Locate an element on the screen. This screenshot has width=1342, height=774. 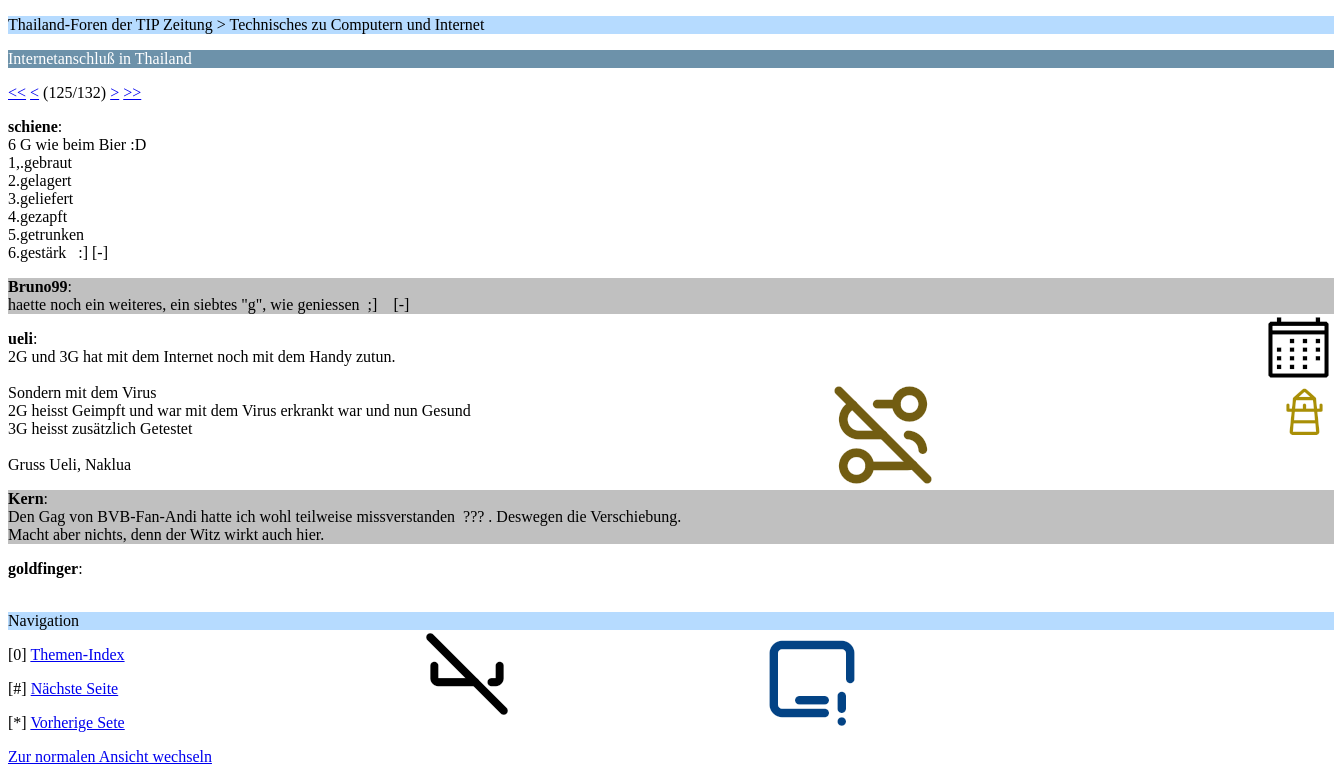
access website accessibility or performance insights is located at coordinates (1304, 413).